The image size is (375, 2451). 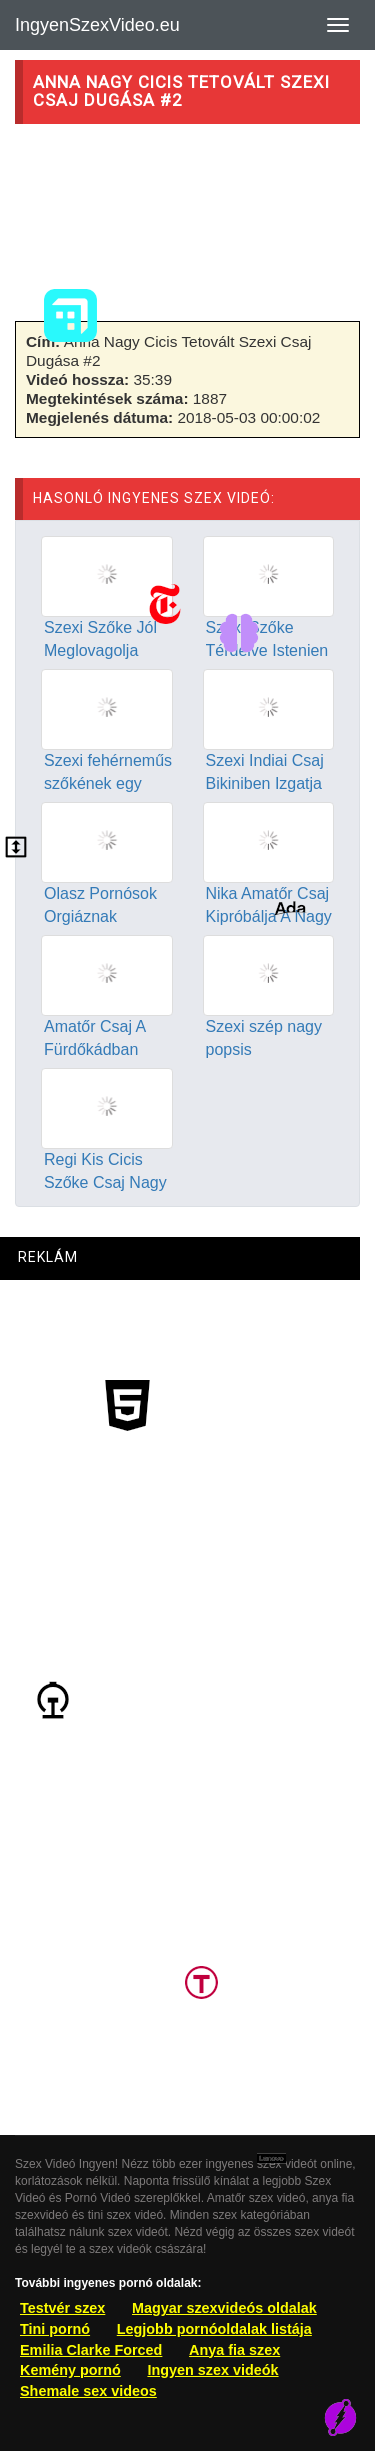 What do you see at coordinates (53, 1701) in the screenshot?
I see `china railway logo` at bounding box center [53, 1701].